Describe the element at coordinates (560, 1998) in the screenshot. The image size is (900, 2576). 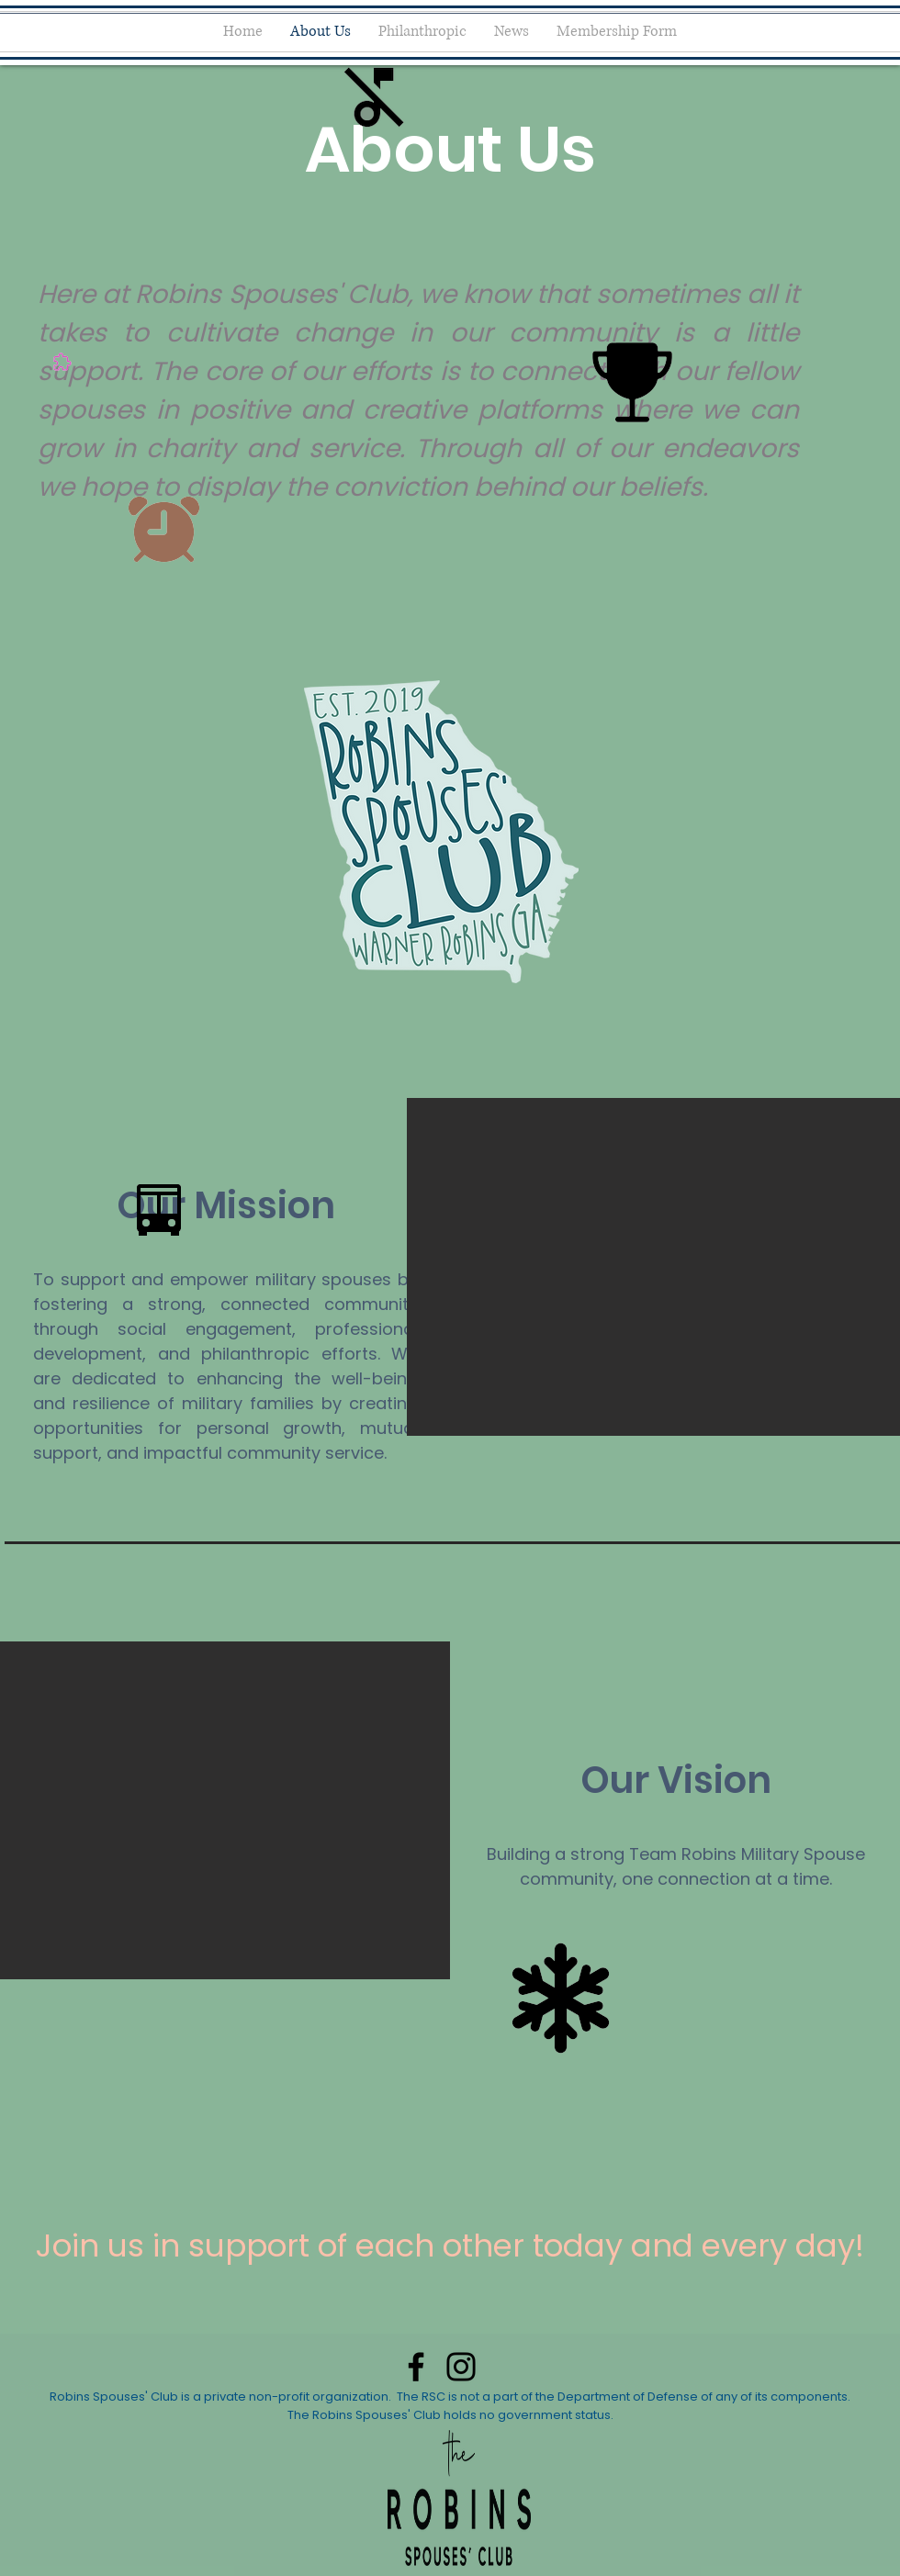
I see `activate cooling or air conditioning mode` at that location.